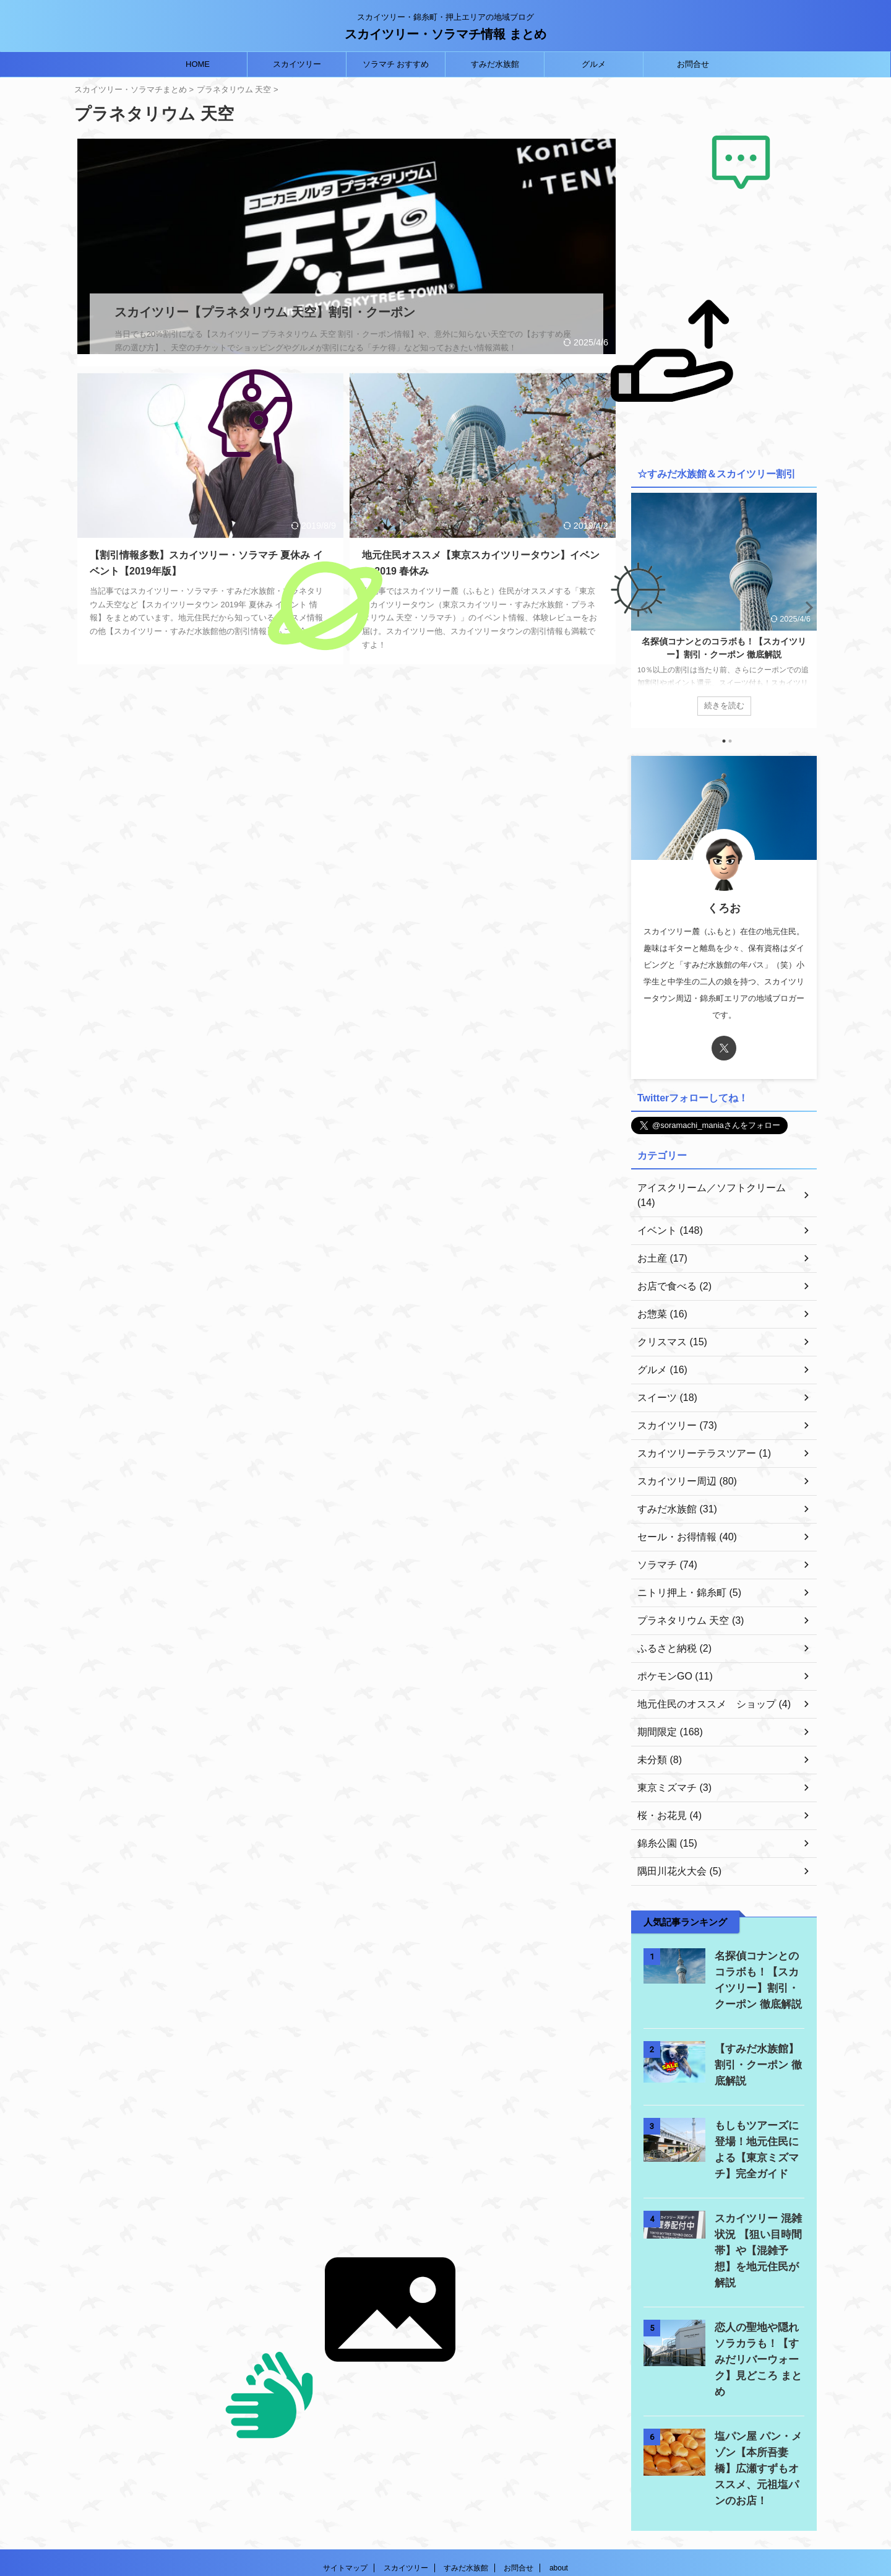  I want to click on explore global or worldwide content, so click(325, 605).